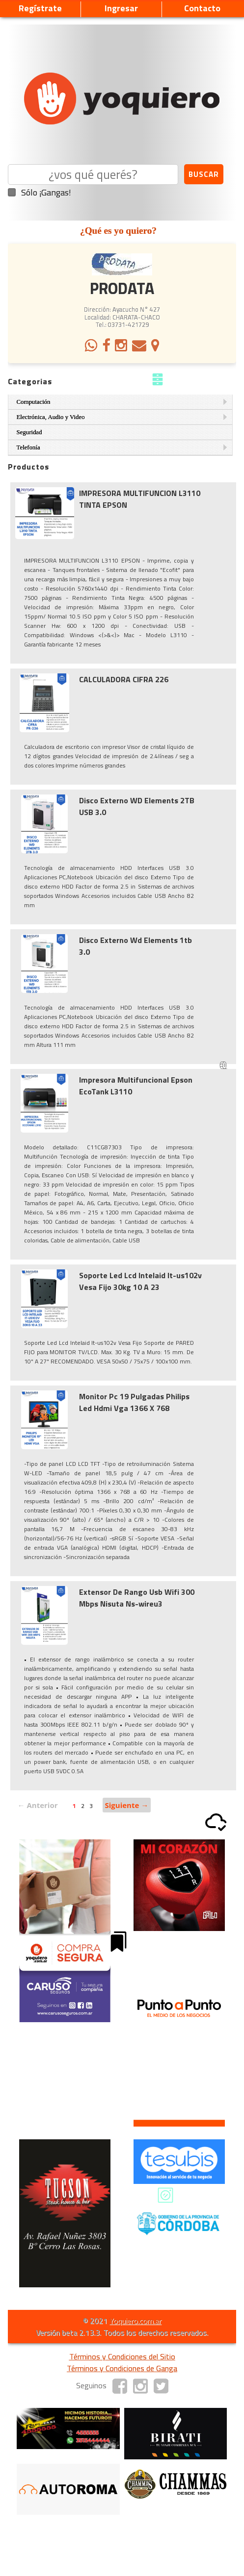 The width and height of the screenshot is (244, 2576). What do you see at coordinates (223, 1065) in the screenshot?
I see `view tire information or status` at bounding box center [223, 1065].